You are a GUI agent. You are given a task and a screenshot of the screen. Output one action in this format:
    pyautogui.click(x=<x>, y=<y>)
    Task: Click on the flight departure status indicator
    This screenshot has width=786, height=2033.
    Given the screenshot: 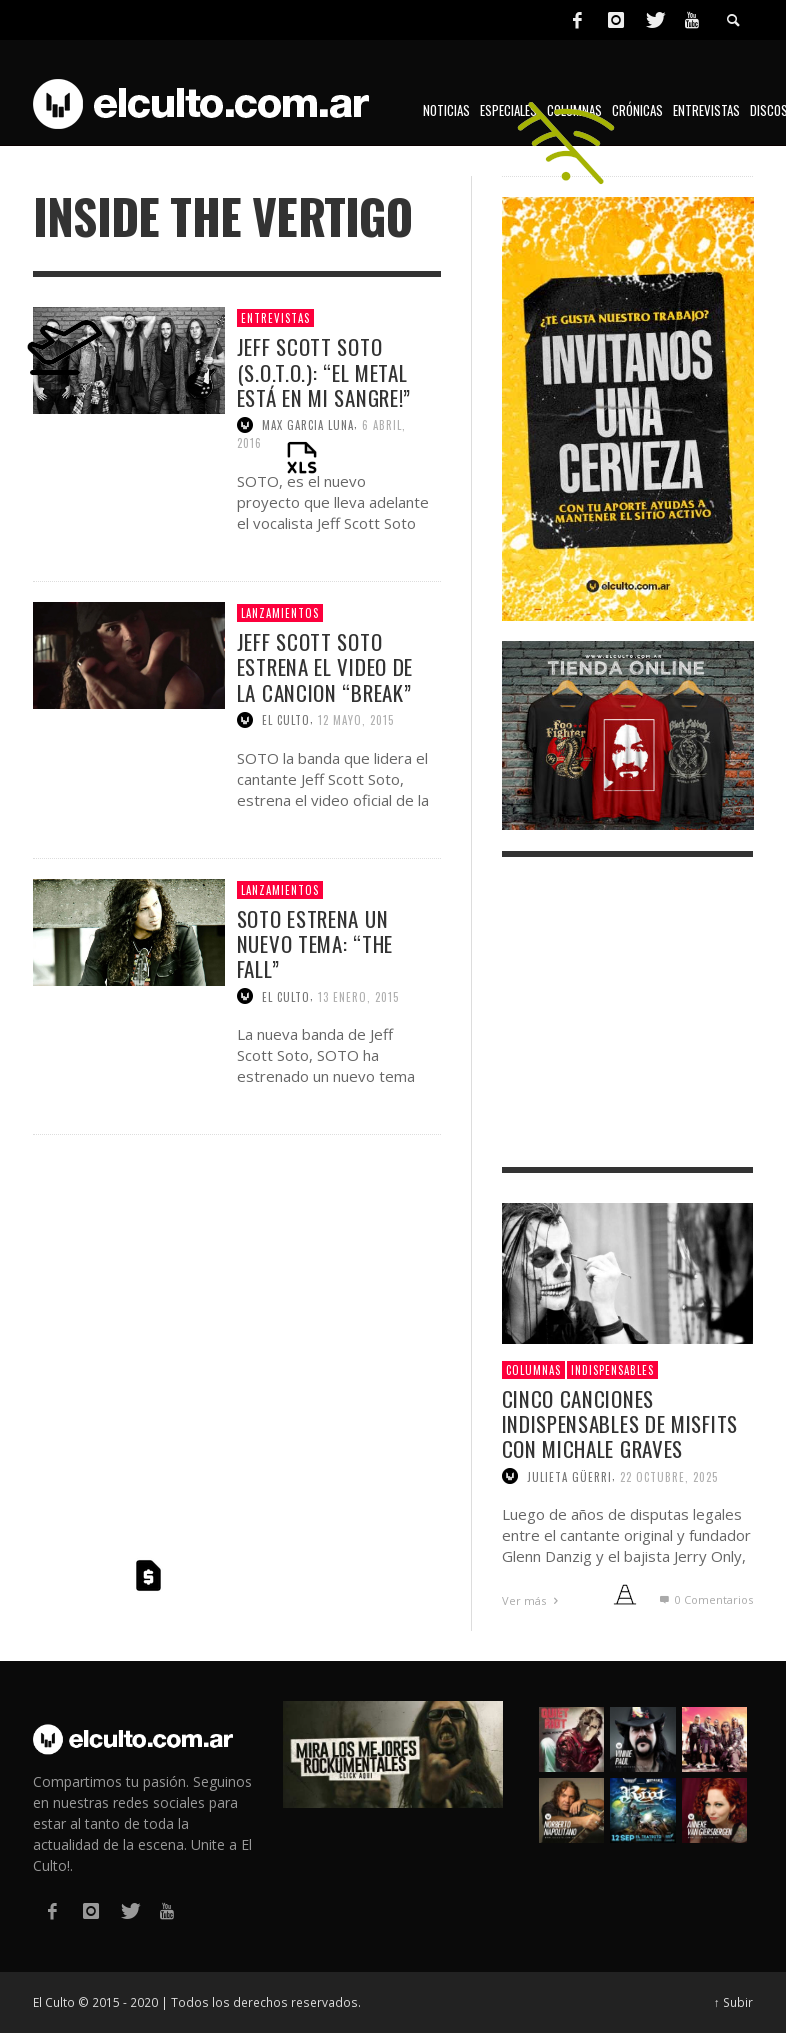 What is the action you would take?
    pyautogui.click(x=65, y=345)
    